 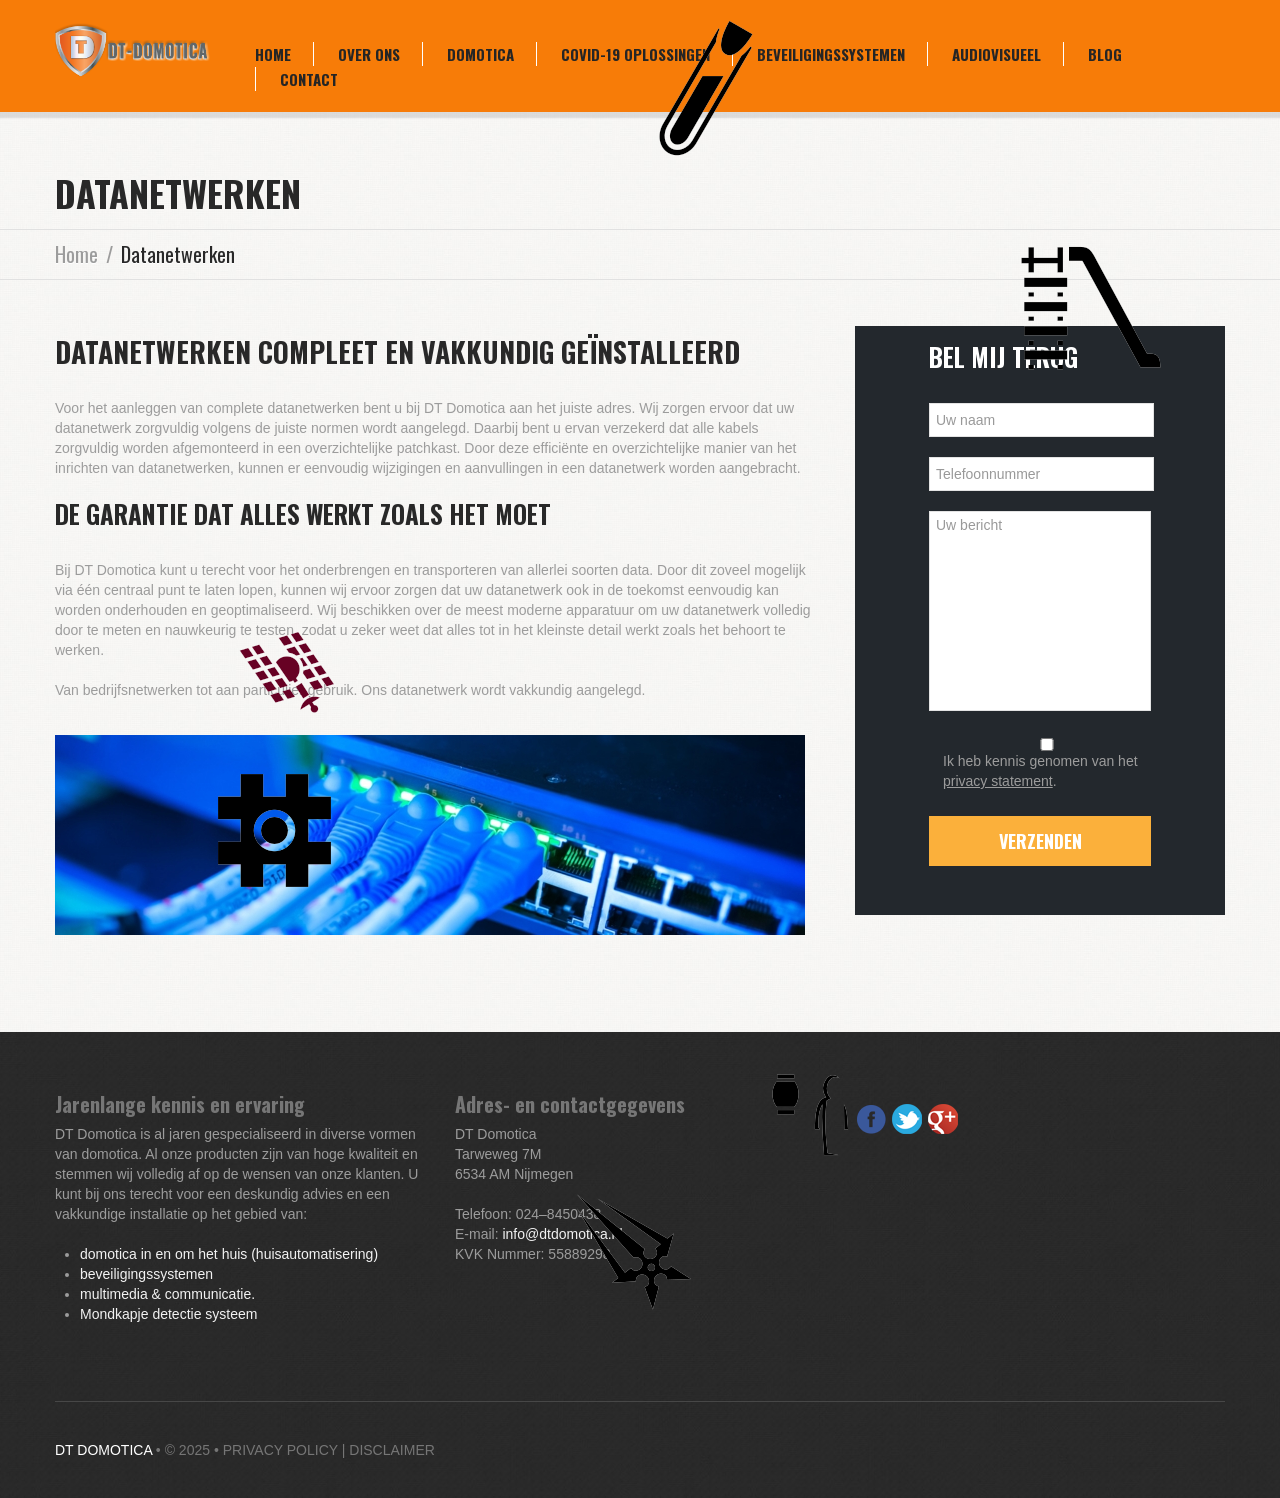 What do you see at coordinates (286, 674) in the screenshot?
I see `access satellite or space-related features` at bounding box center [286, 674].